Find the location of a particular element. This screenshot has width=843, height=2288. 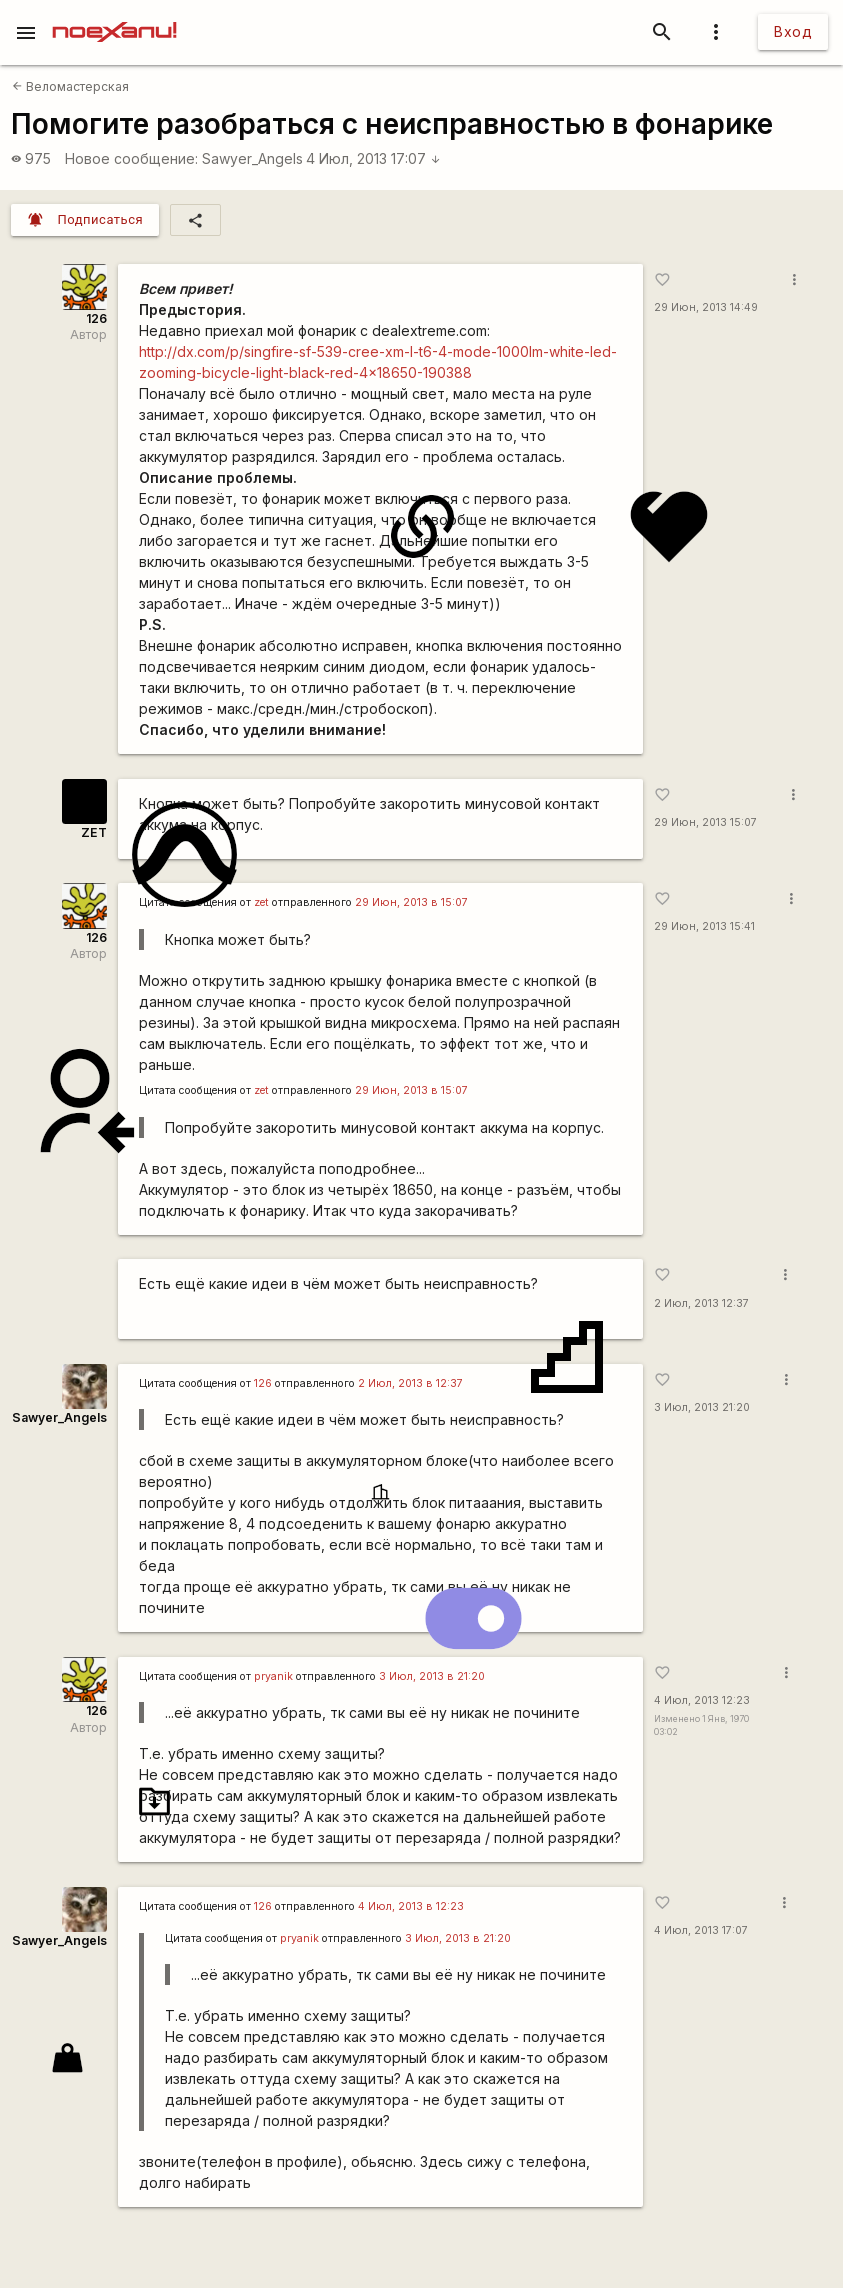

add to favorites is located at coordinates (669, 526).